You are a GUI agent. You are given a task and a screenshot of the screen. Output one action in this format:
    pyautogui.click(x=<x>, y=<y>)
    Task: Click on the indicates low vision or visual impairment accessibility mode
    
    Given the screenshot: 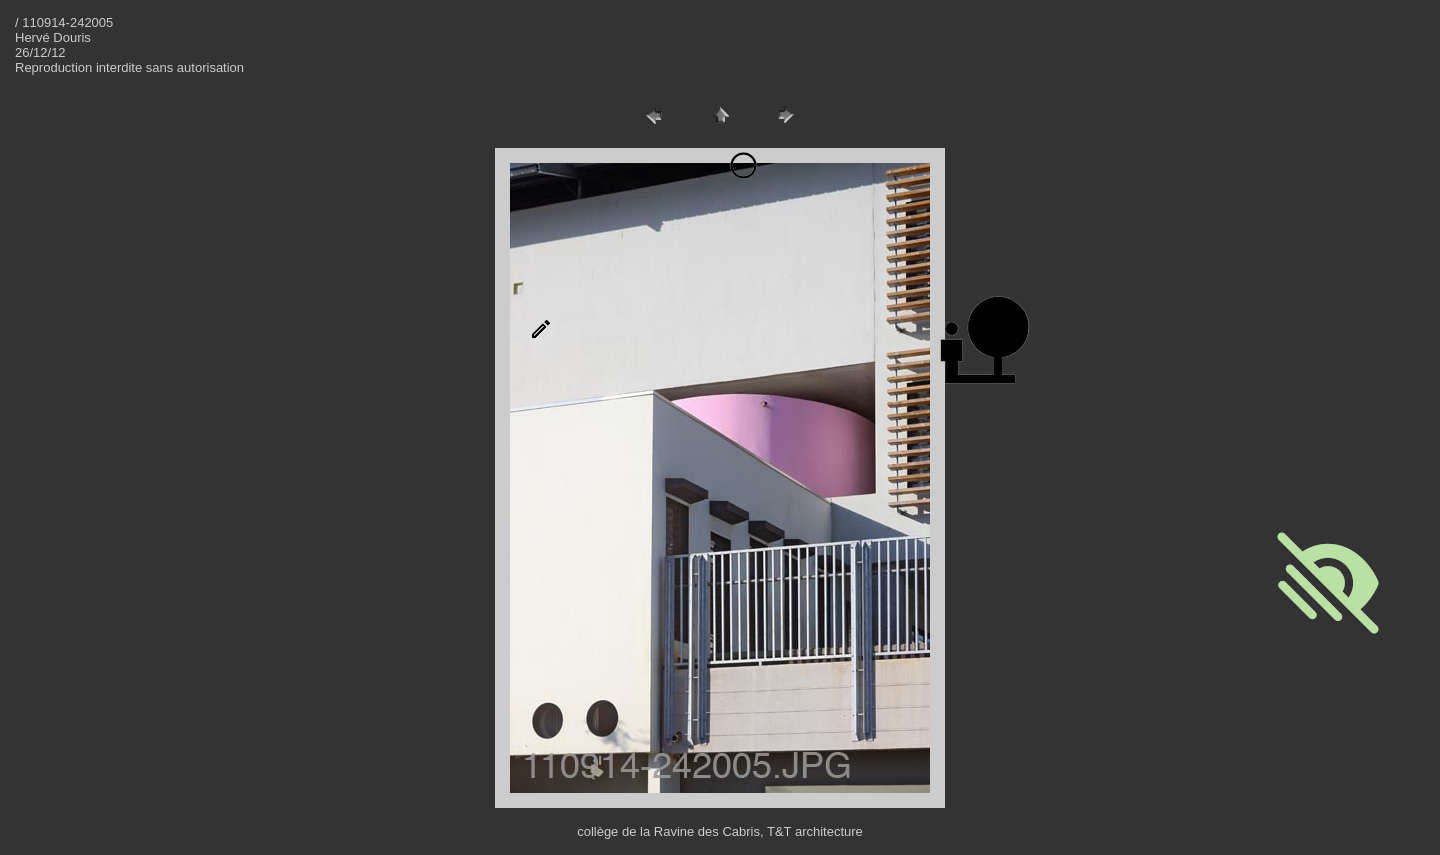 What is the action you would take?
    pyautogui.click(x=1328, y=583)
    